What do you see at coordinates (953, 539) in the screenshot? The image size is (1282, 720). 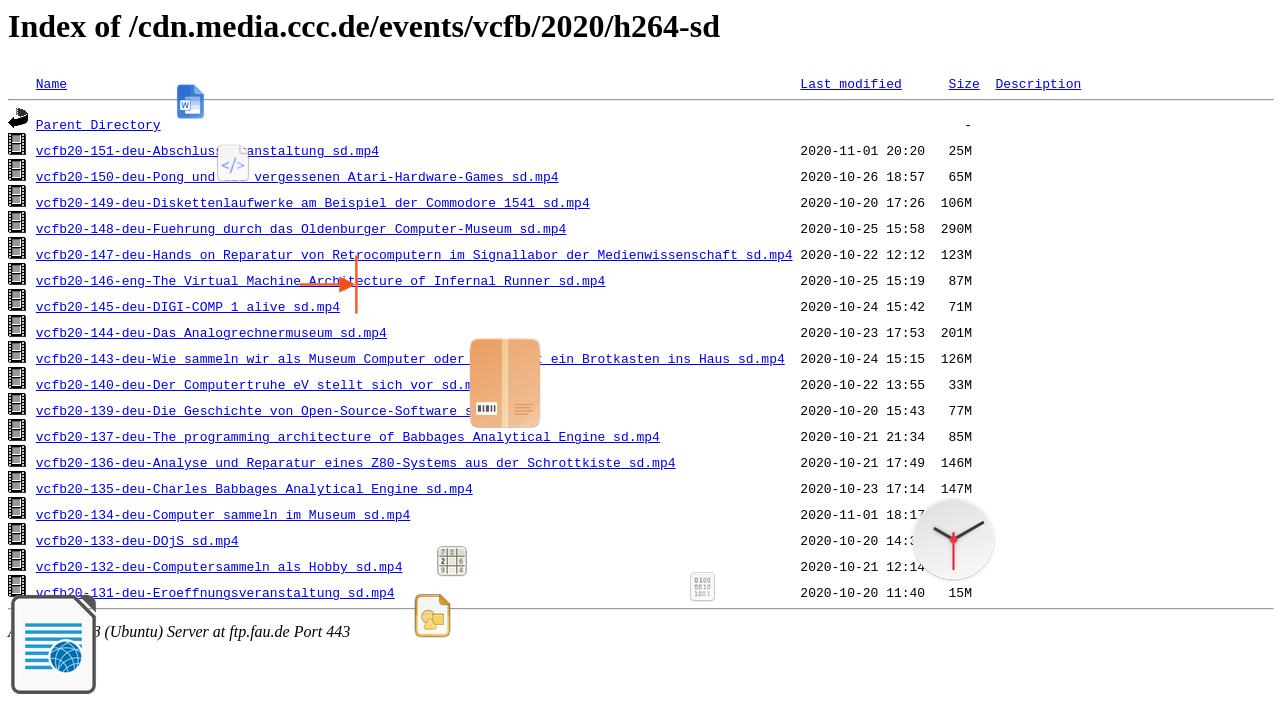 I see `access date and time settings` at bounding box center [953, 539].